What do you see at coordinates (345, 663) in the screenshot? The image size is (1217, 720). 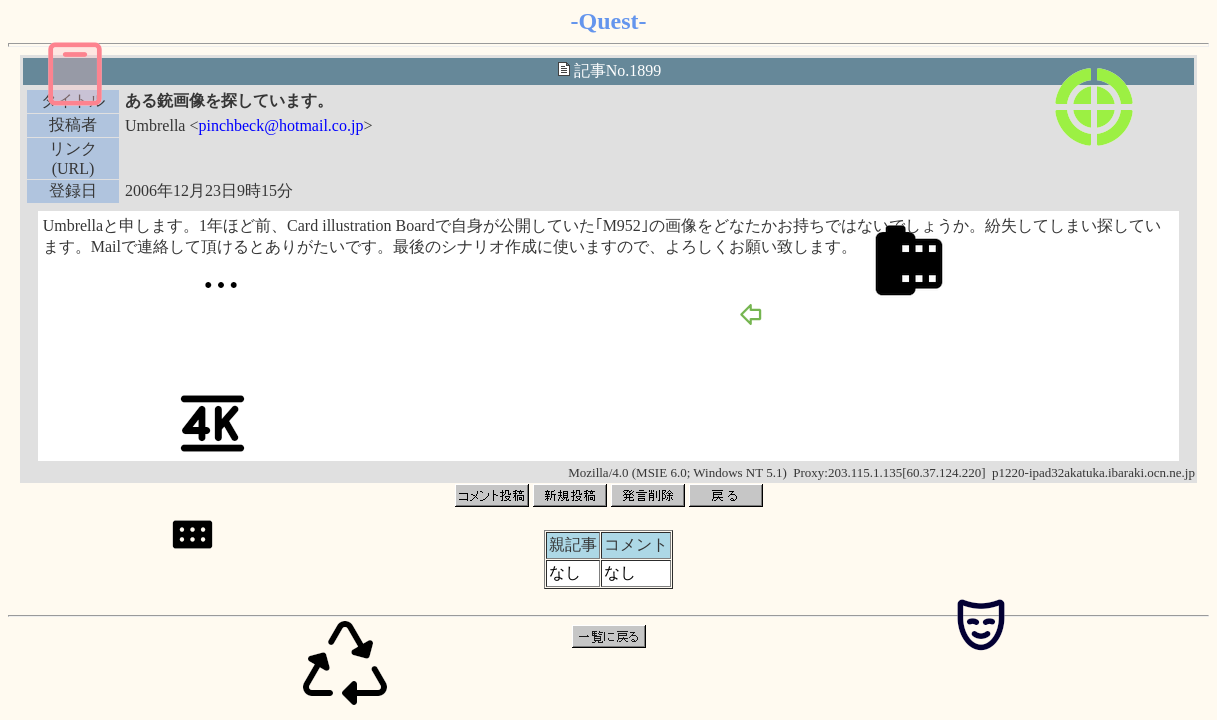 I see `recycle or dispose of item responsibly` at bounding box center [345, 663].